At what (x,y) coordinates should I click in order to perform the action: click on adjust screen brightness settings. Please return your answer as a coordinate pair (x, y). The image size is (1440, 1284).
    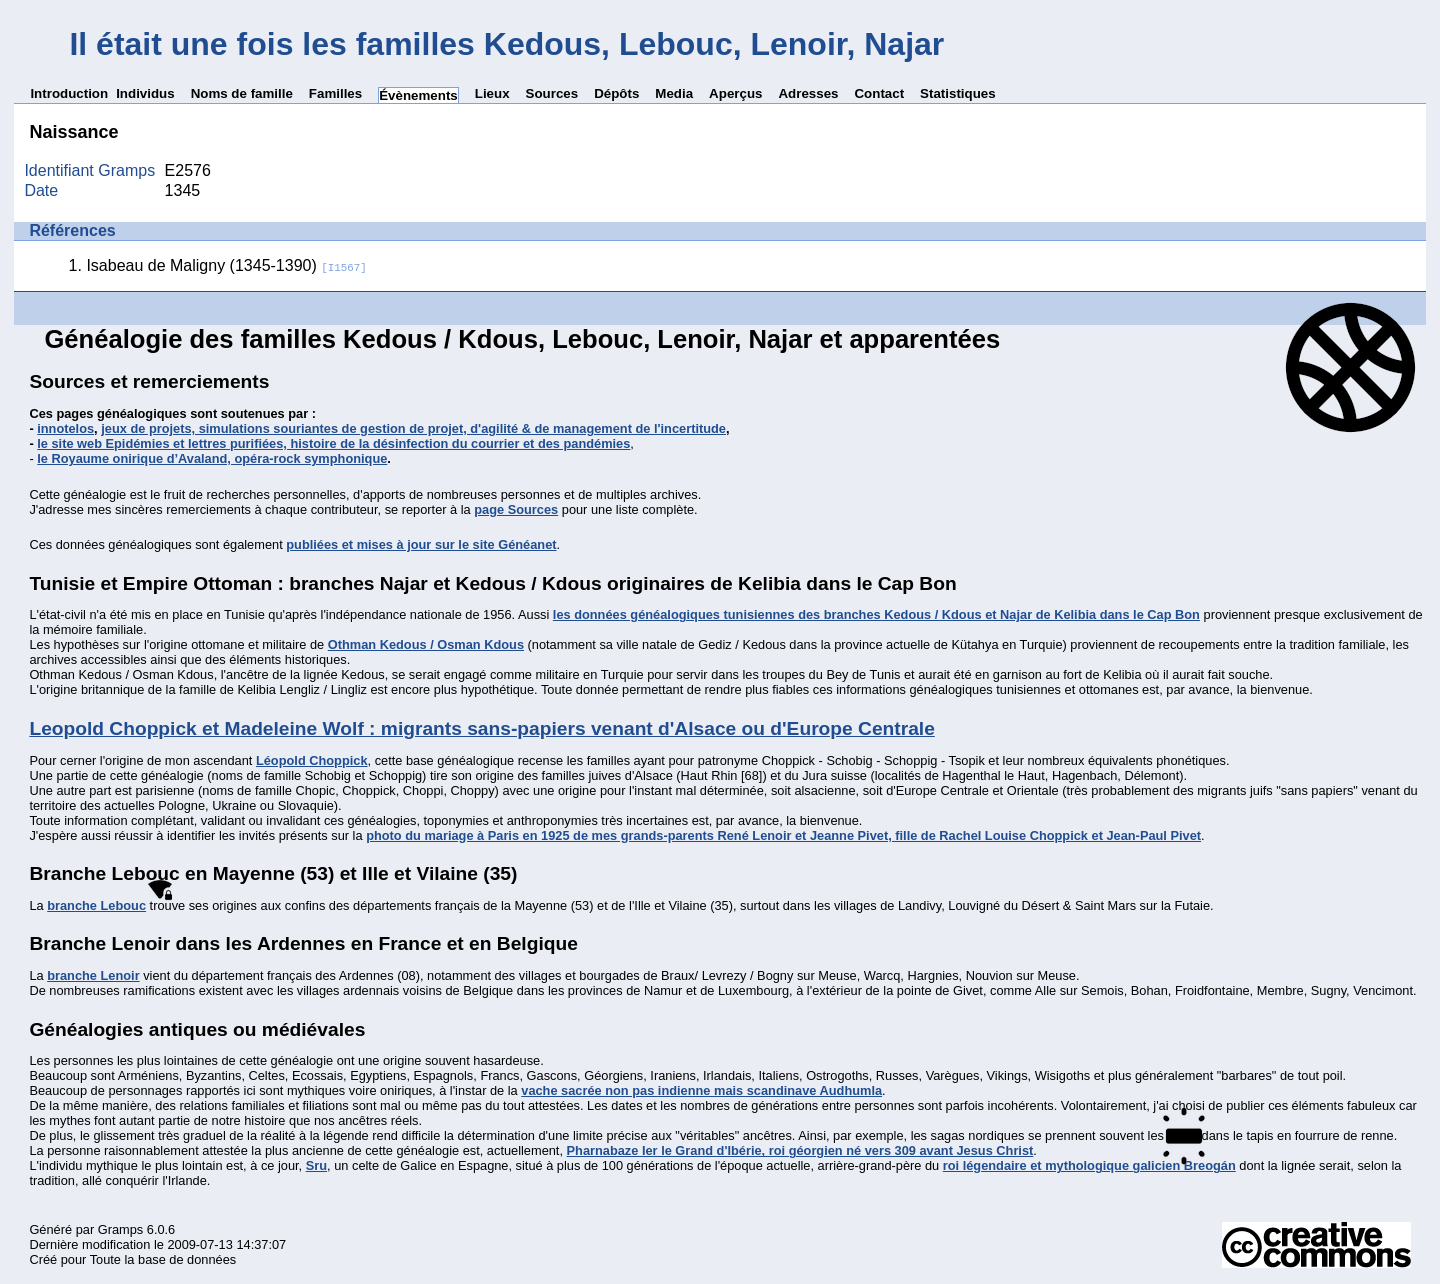
    Looking at the image, I should click on (1184, 1136).